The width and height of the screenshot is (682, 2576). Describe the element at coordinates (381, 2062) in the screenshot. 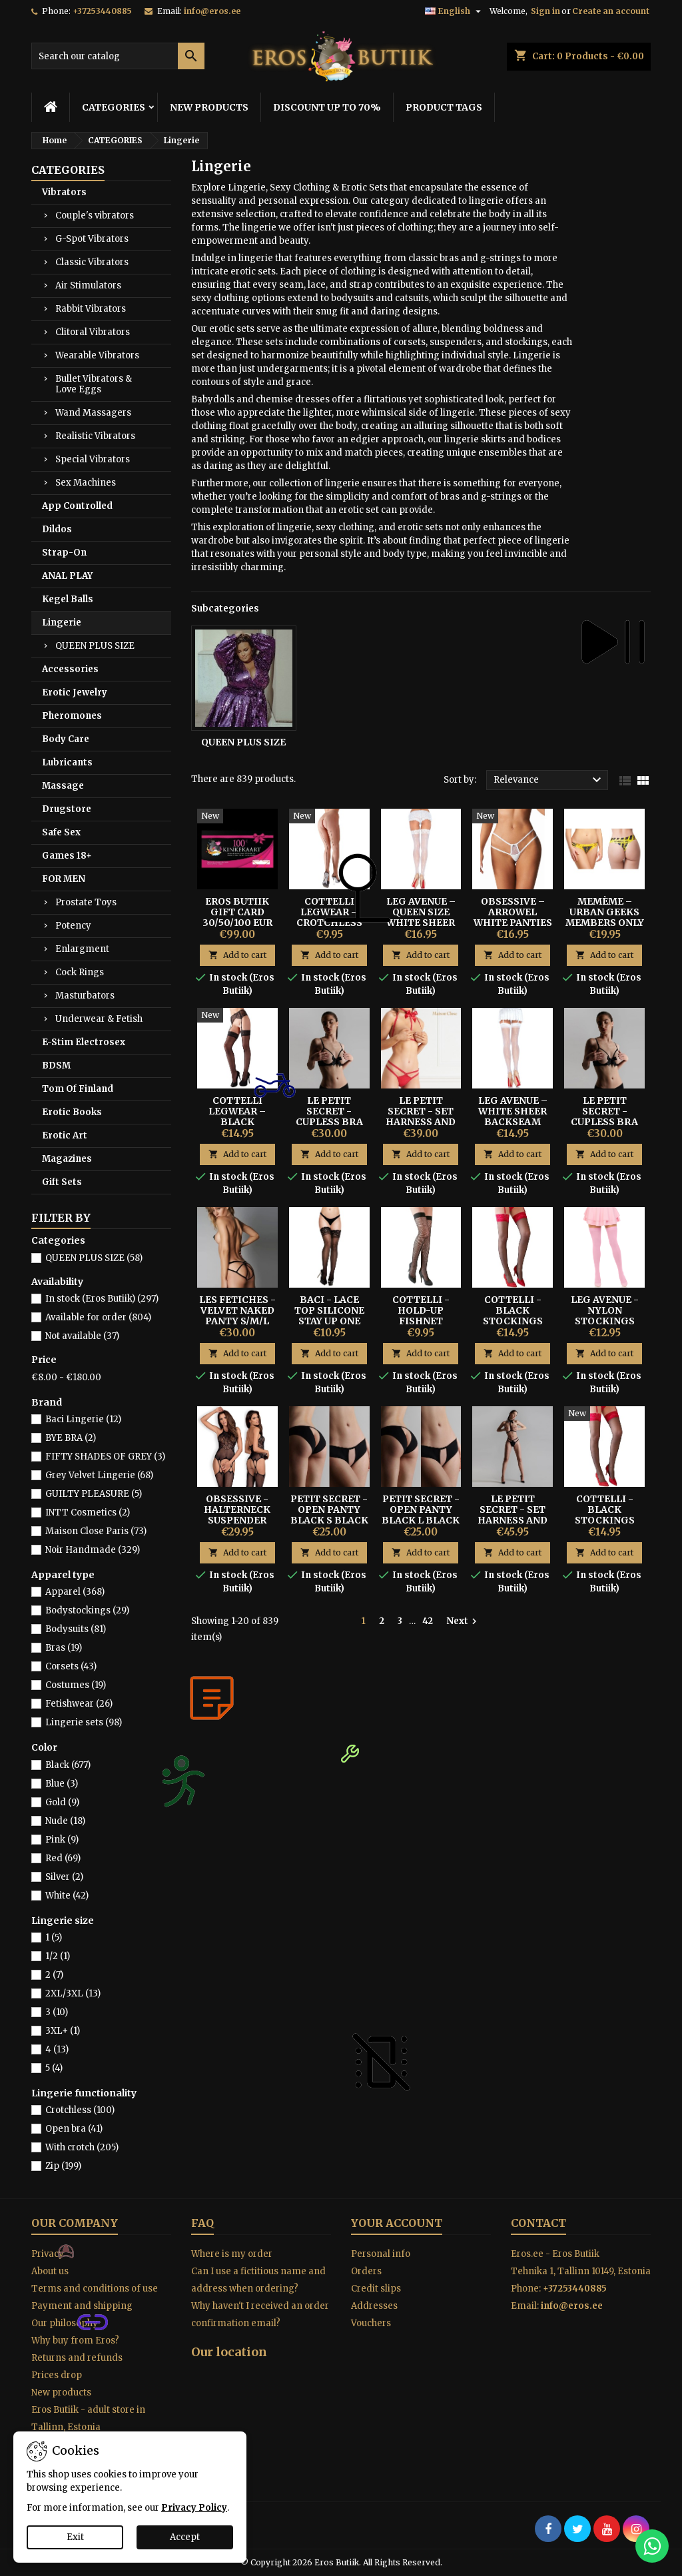

I see `container disabled or unavailable` at that location.